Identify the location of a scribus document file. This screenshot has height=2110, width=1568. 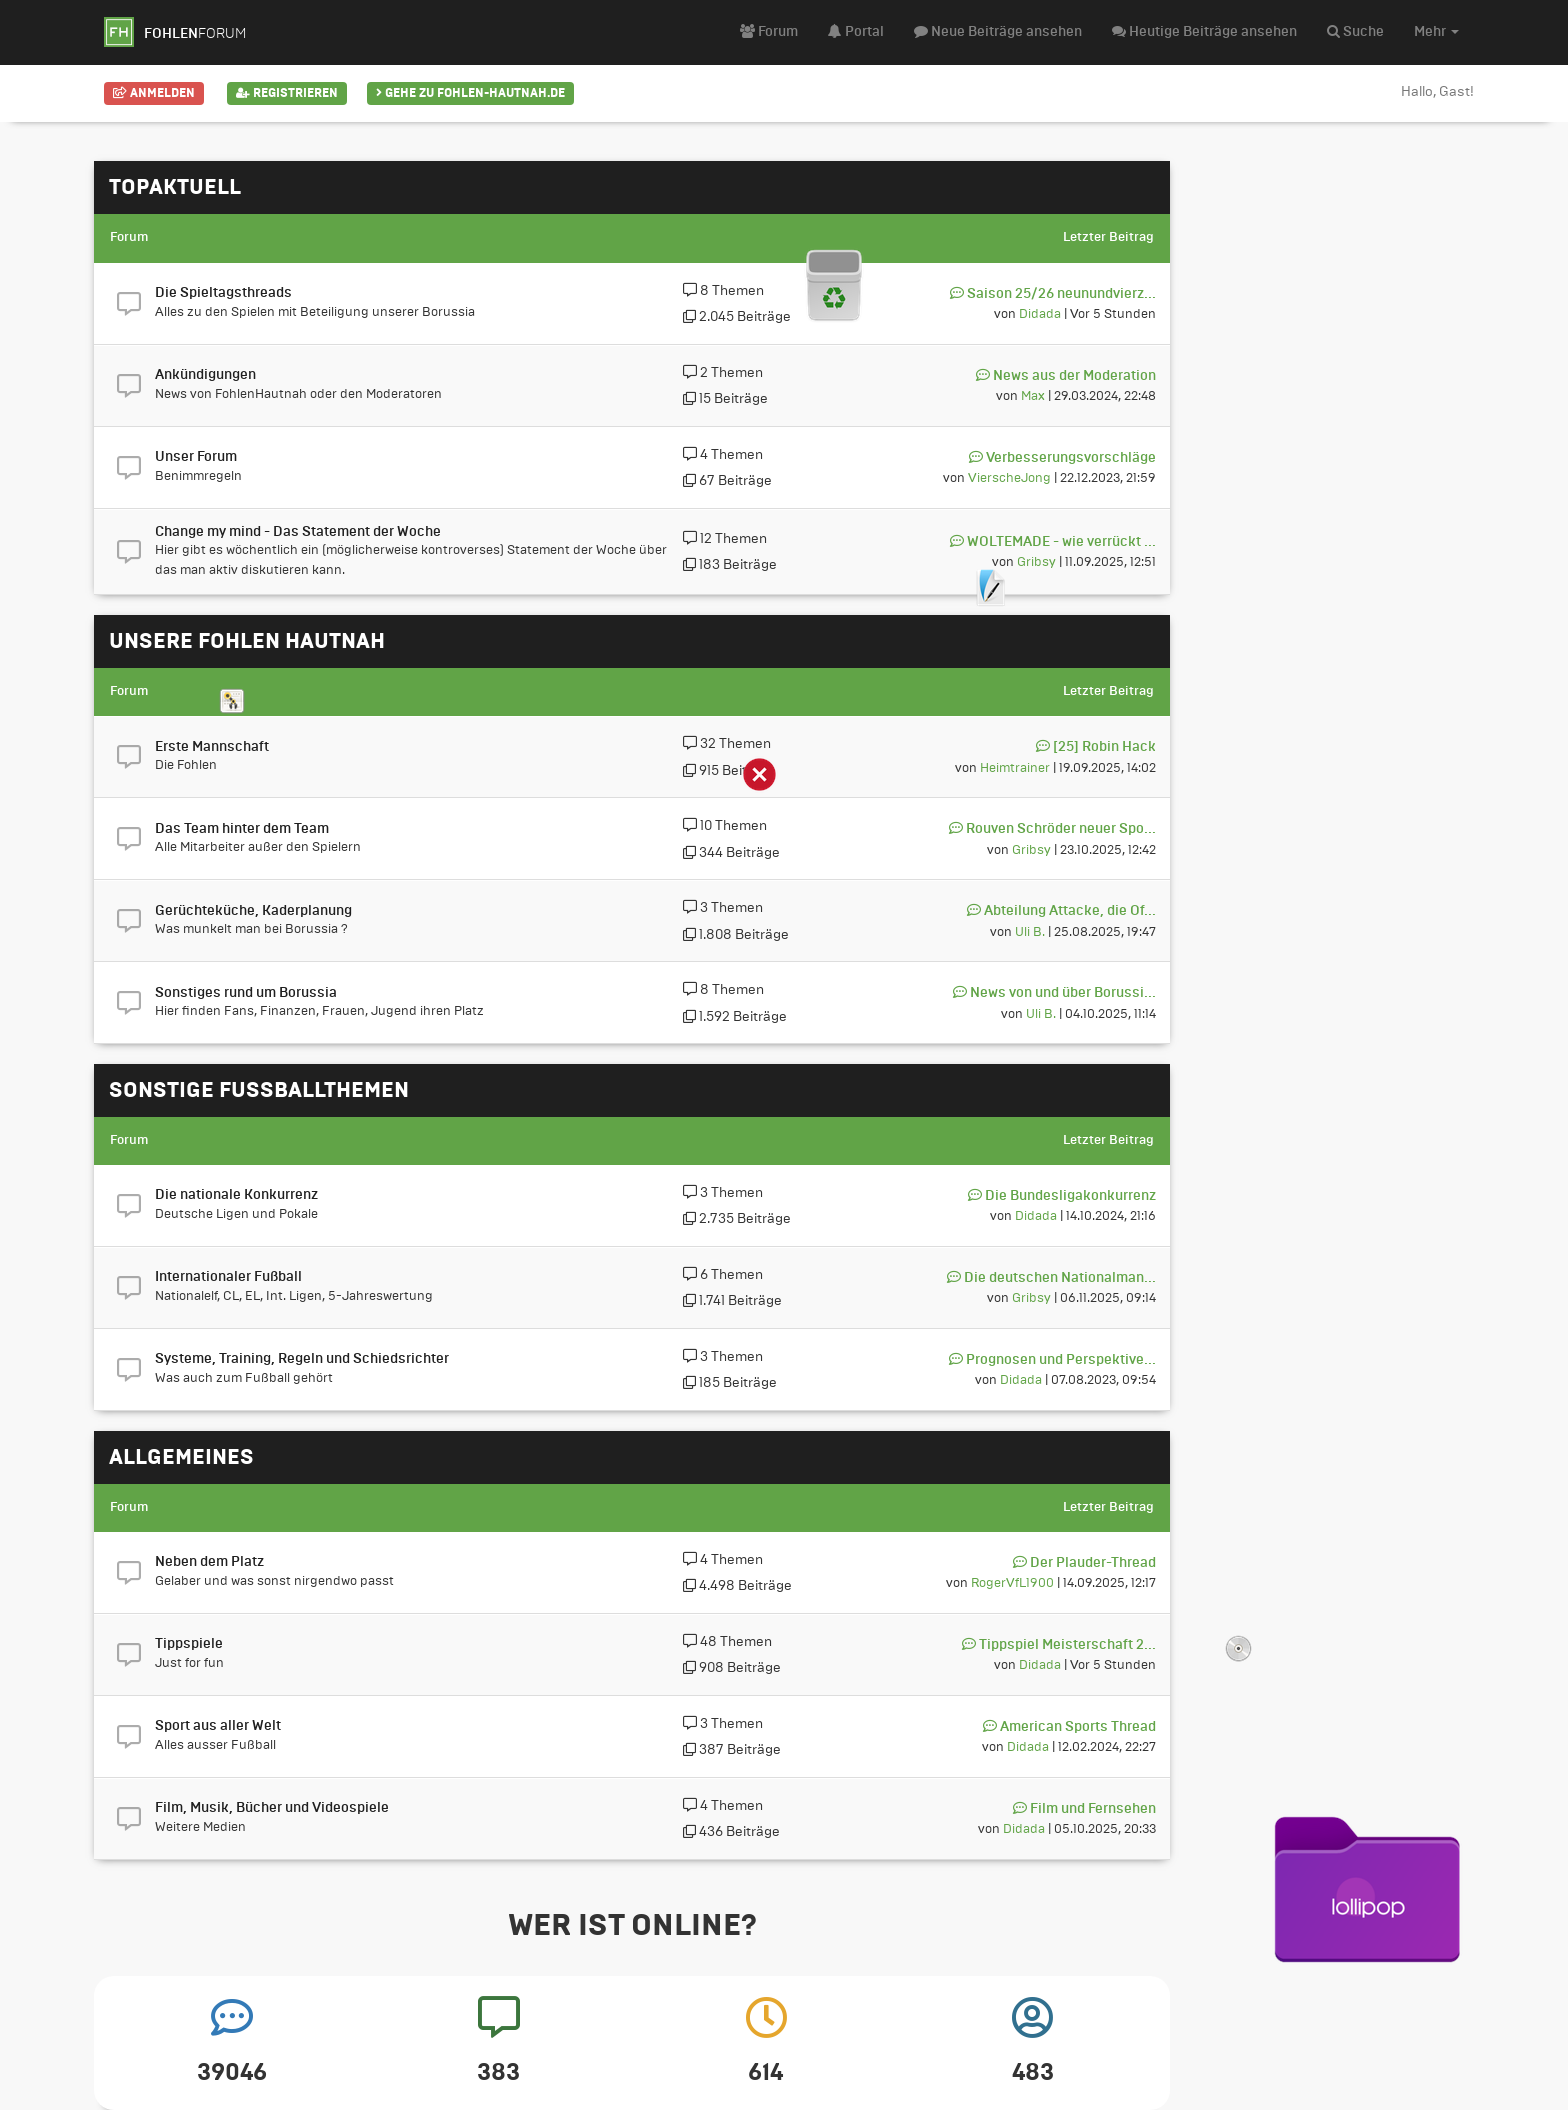
(970, 588).